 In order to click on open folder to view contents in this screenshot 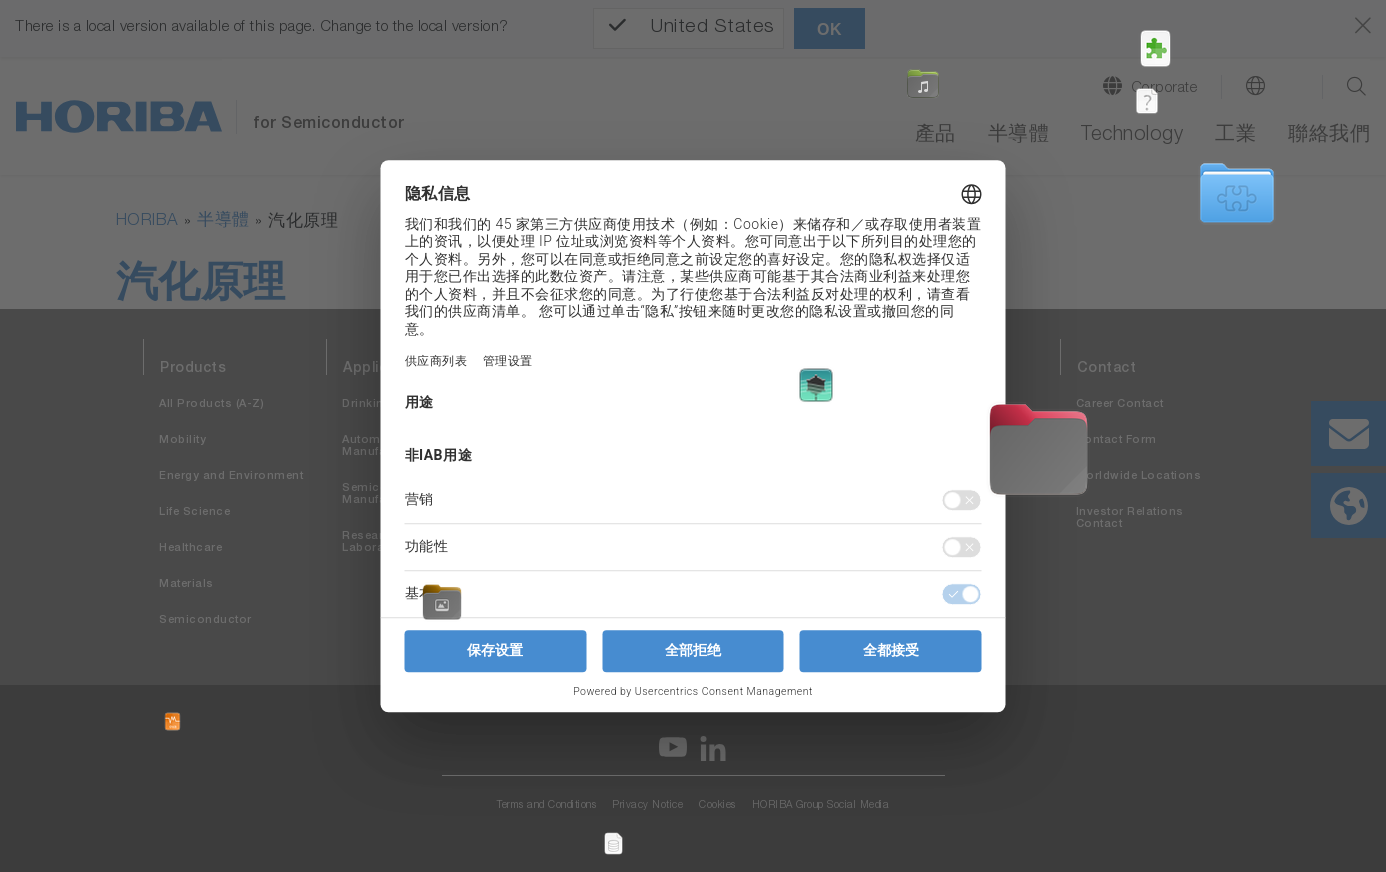, I will do `click(1038, 449)`.